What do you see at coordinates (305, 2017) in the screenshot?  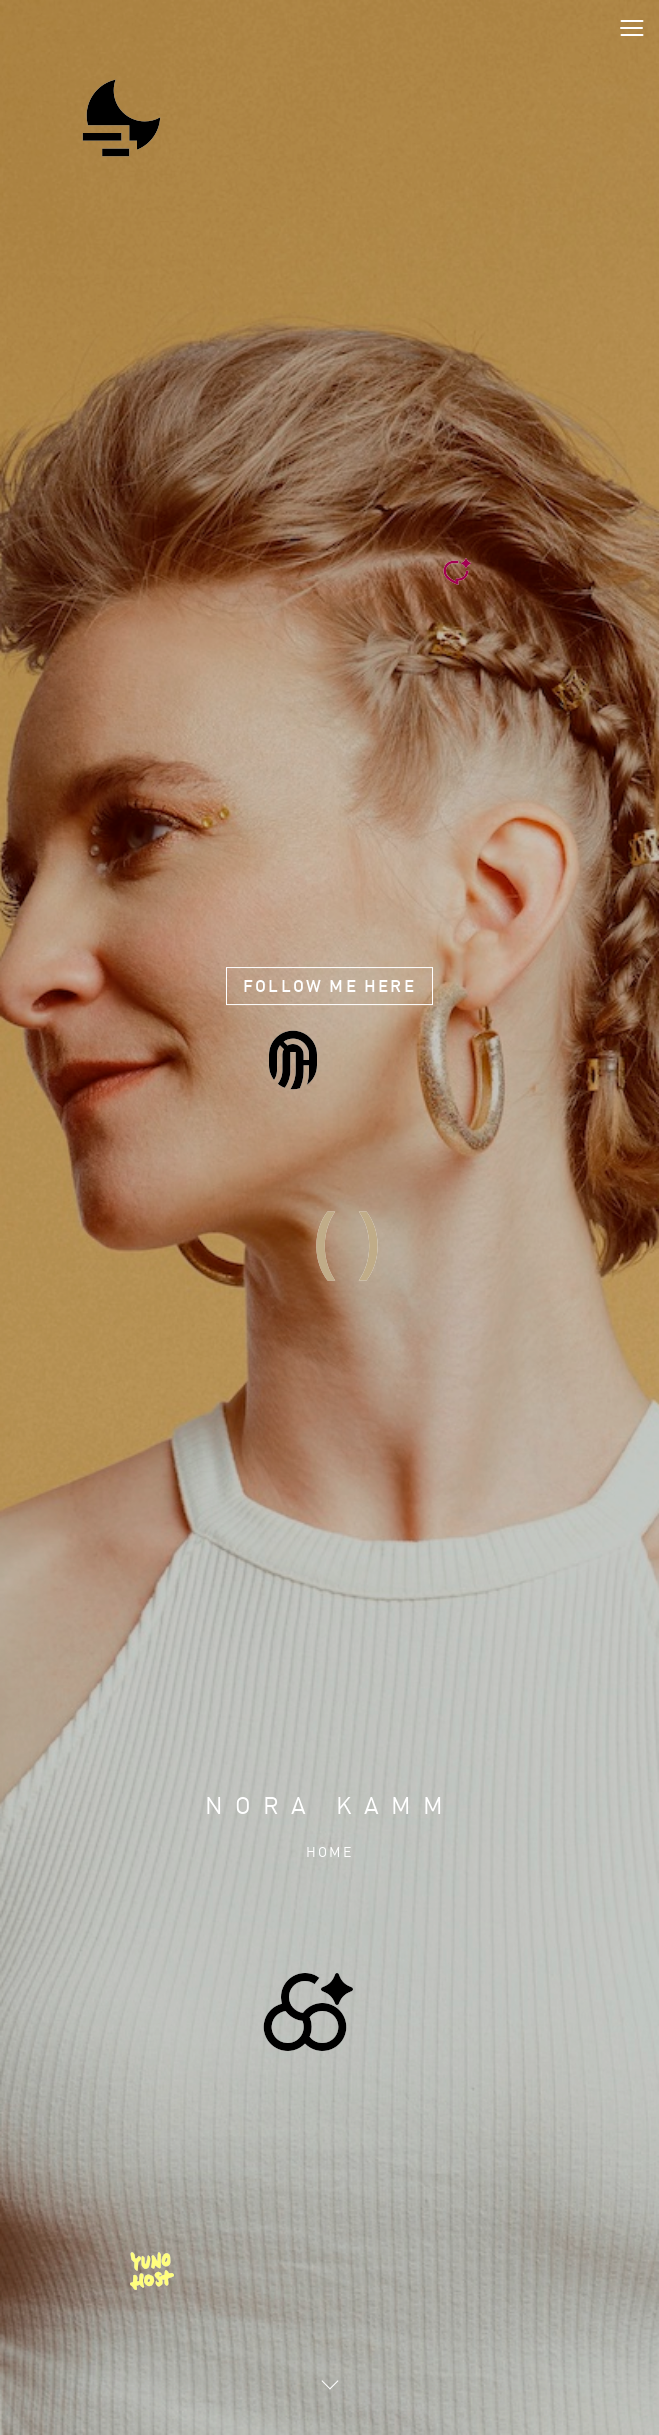 I see `apply AI-powered color filters to an image` at bounding box center [305, 2017].